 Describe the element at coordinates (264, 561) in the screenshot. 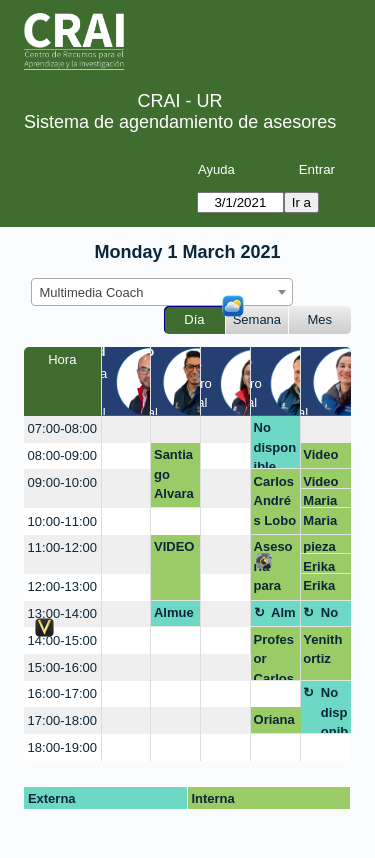

I see `manage browser cookie settings` at that location.